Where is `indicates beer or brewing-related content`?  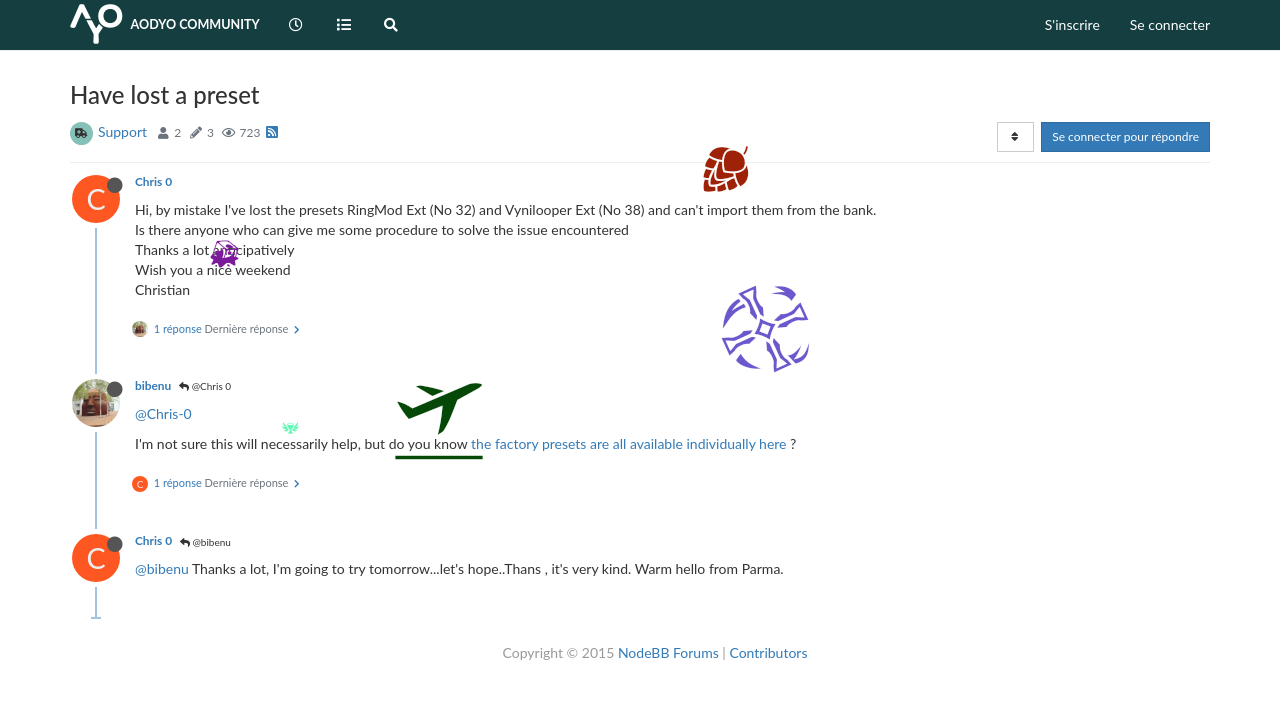 indicates beer or brewing-related content is located at coordinates (726, 169).